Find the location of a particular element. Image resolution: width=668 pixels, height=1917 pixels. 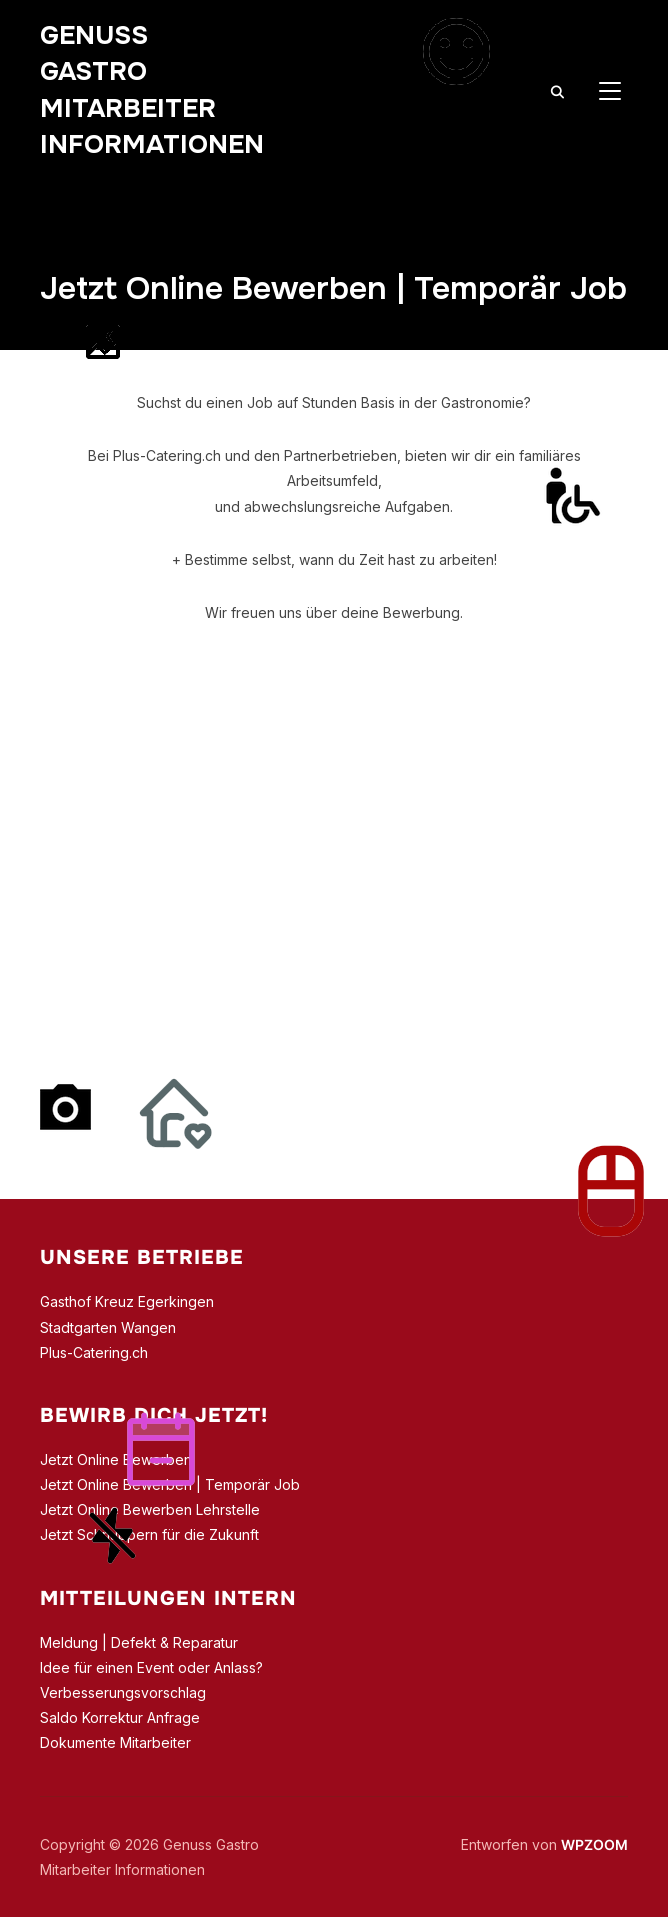

tag people in a photo is located at coordinates (456, 51).